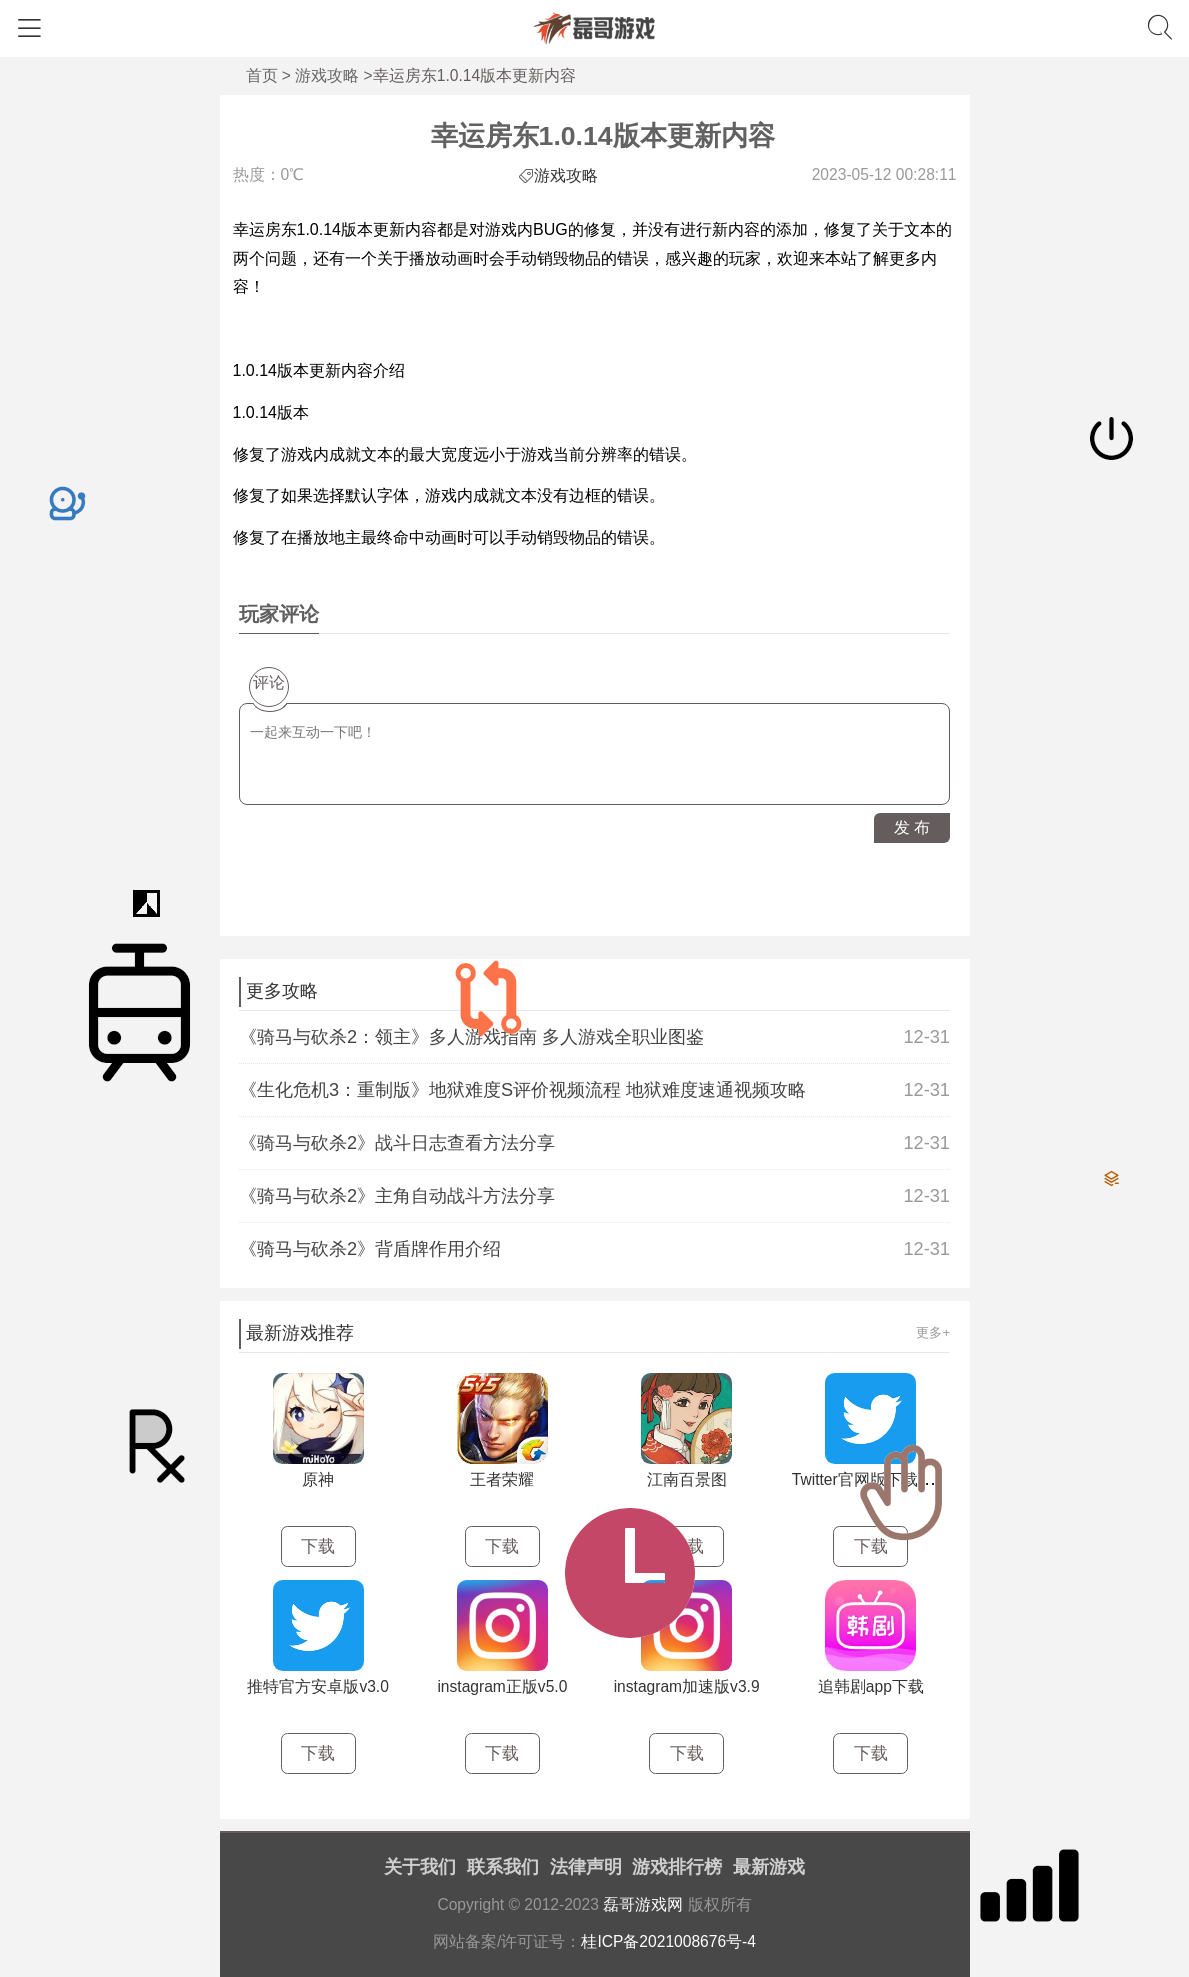  I want to click on turn off or shut down the device, so click(1111, 438).